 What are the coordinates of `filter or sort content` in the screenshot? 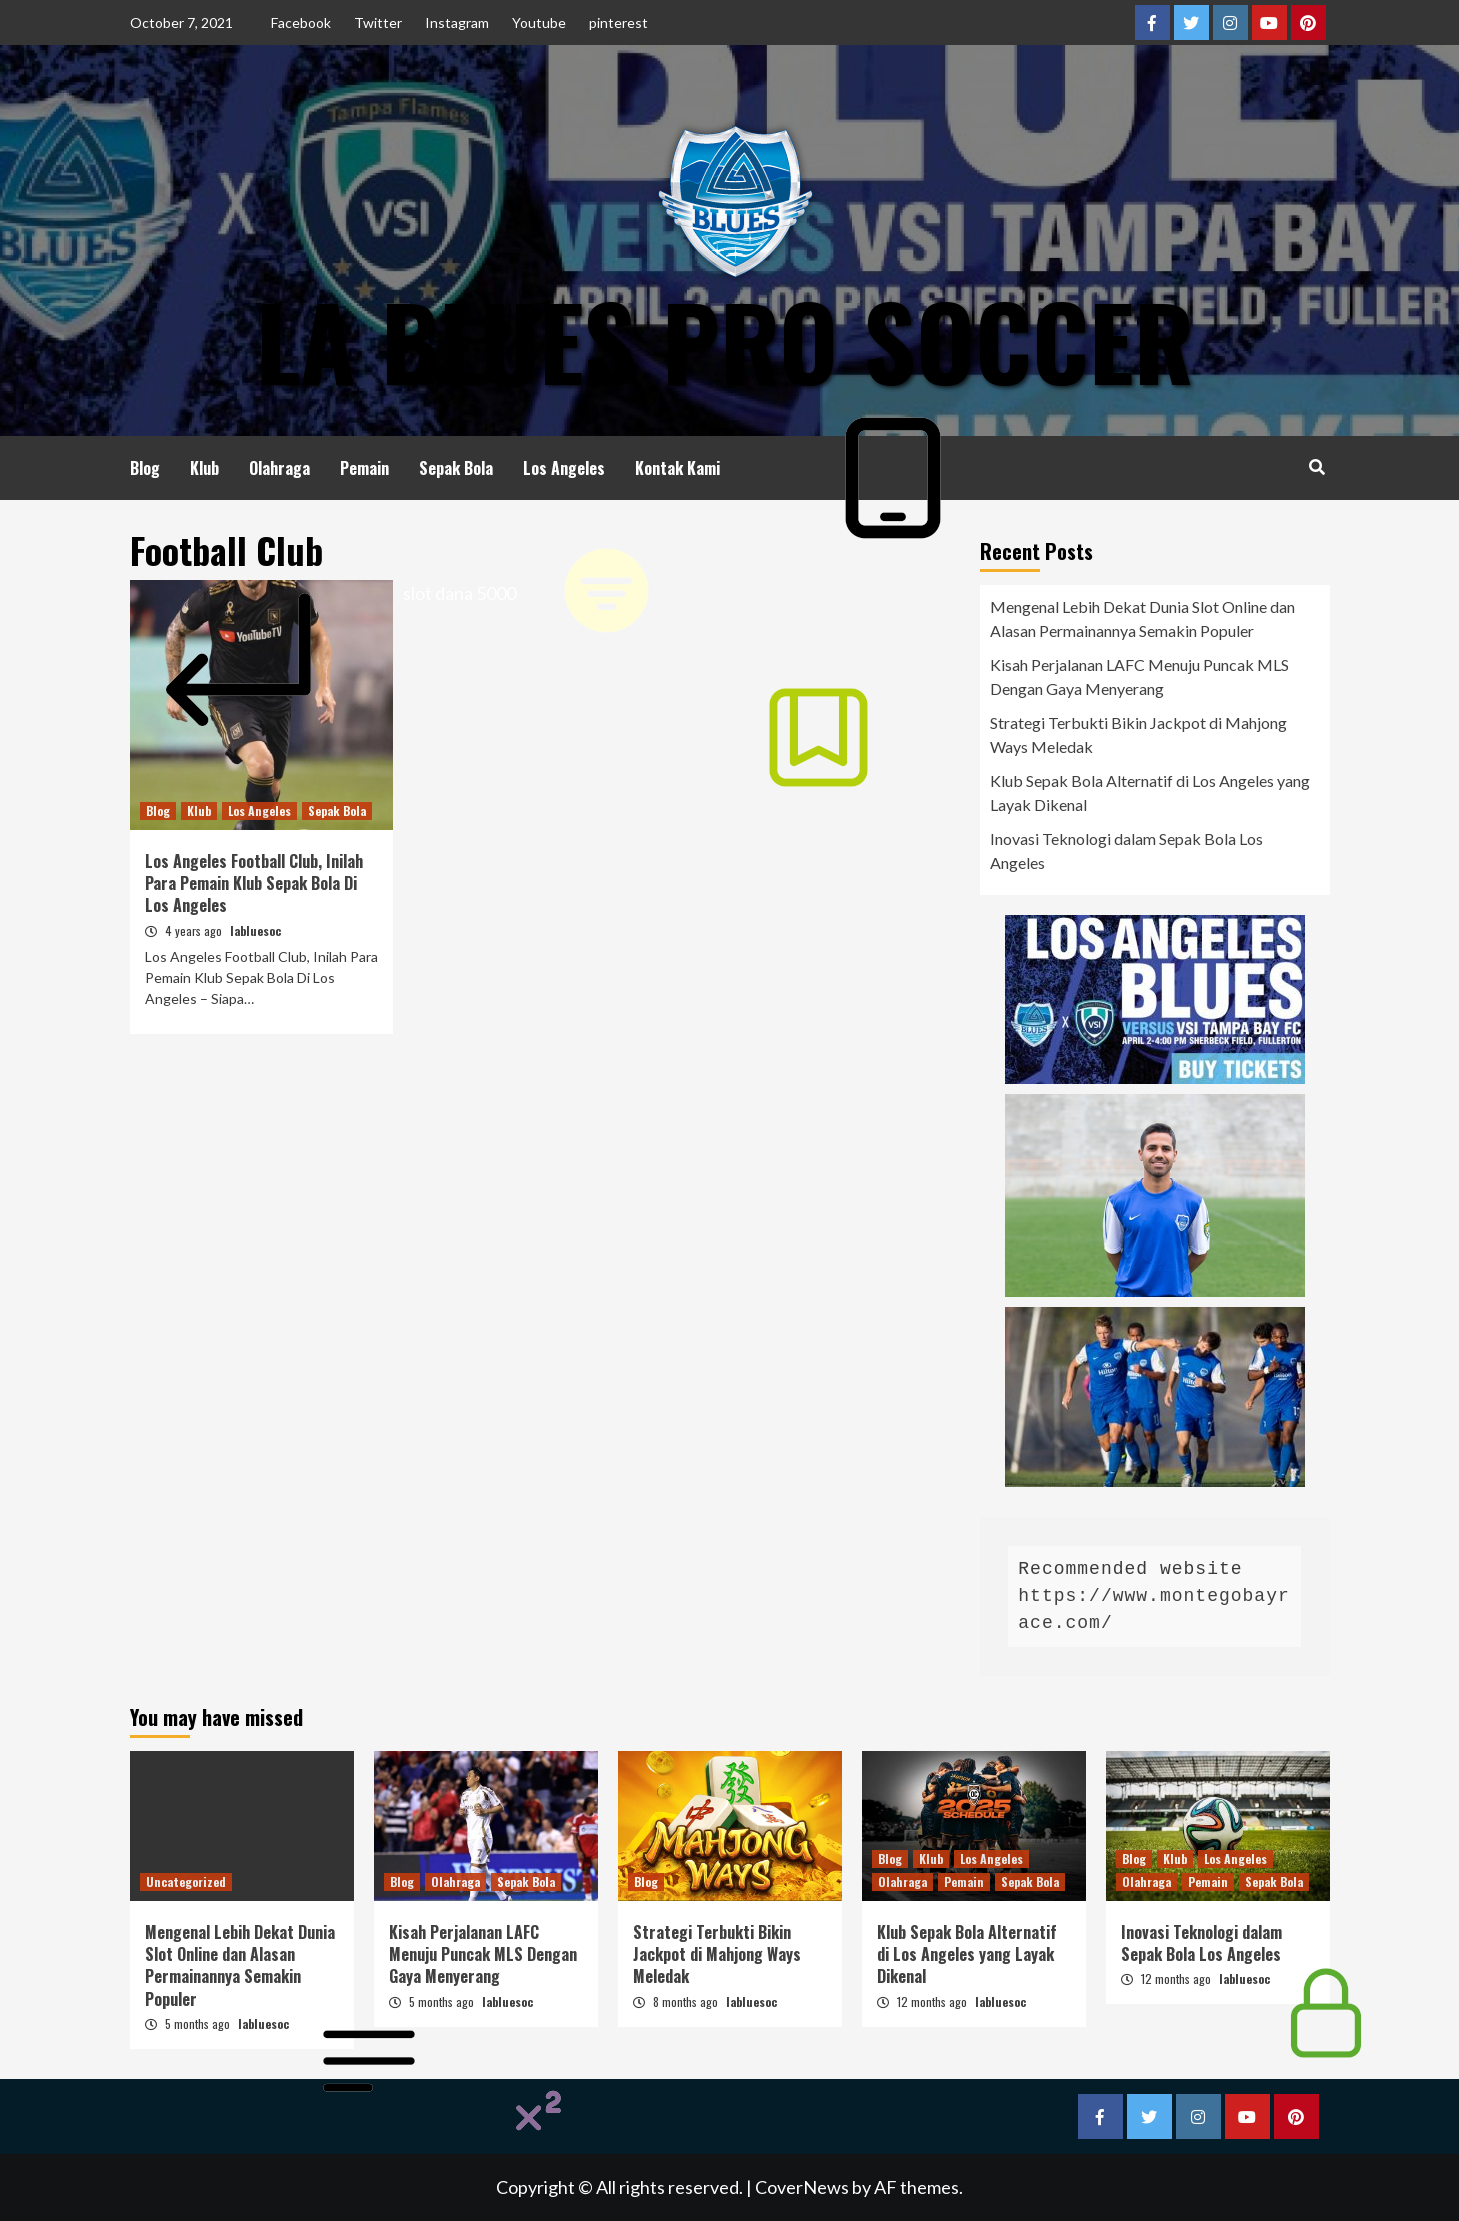 It's located at (606, 590).